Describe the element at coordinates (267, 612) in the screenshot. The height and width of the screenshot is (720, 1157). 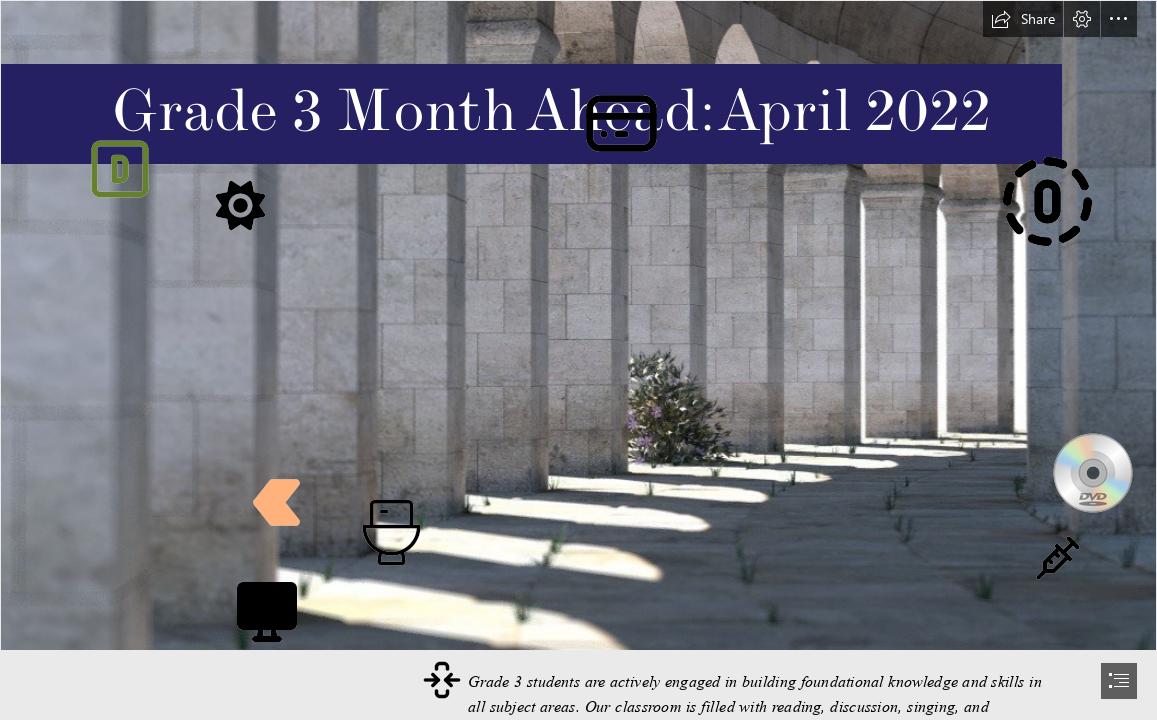
I see `view on desktop display` at that location.